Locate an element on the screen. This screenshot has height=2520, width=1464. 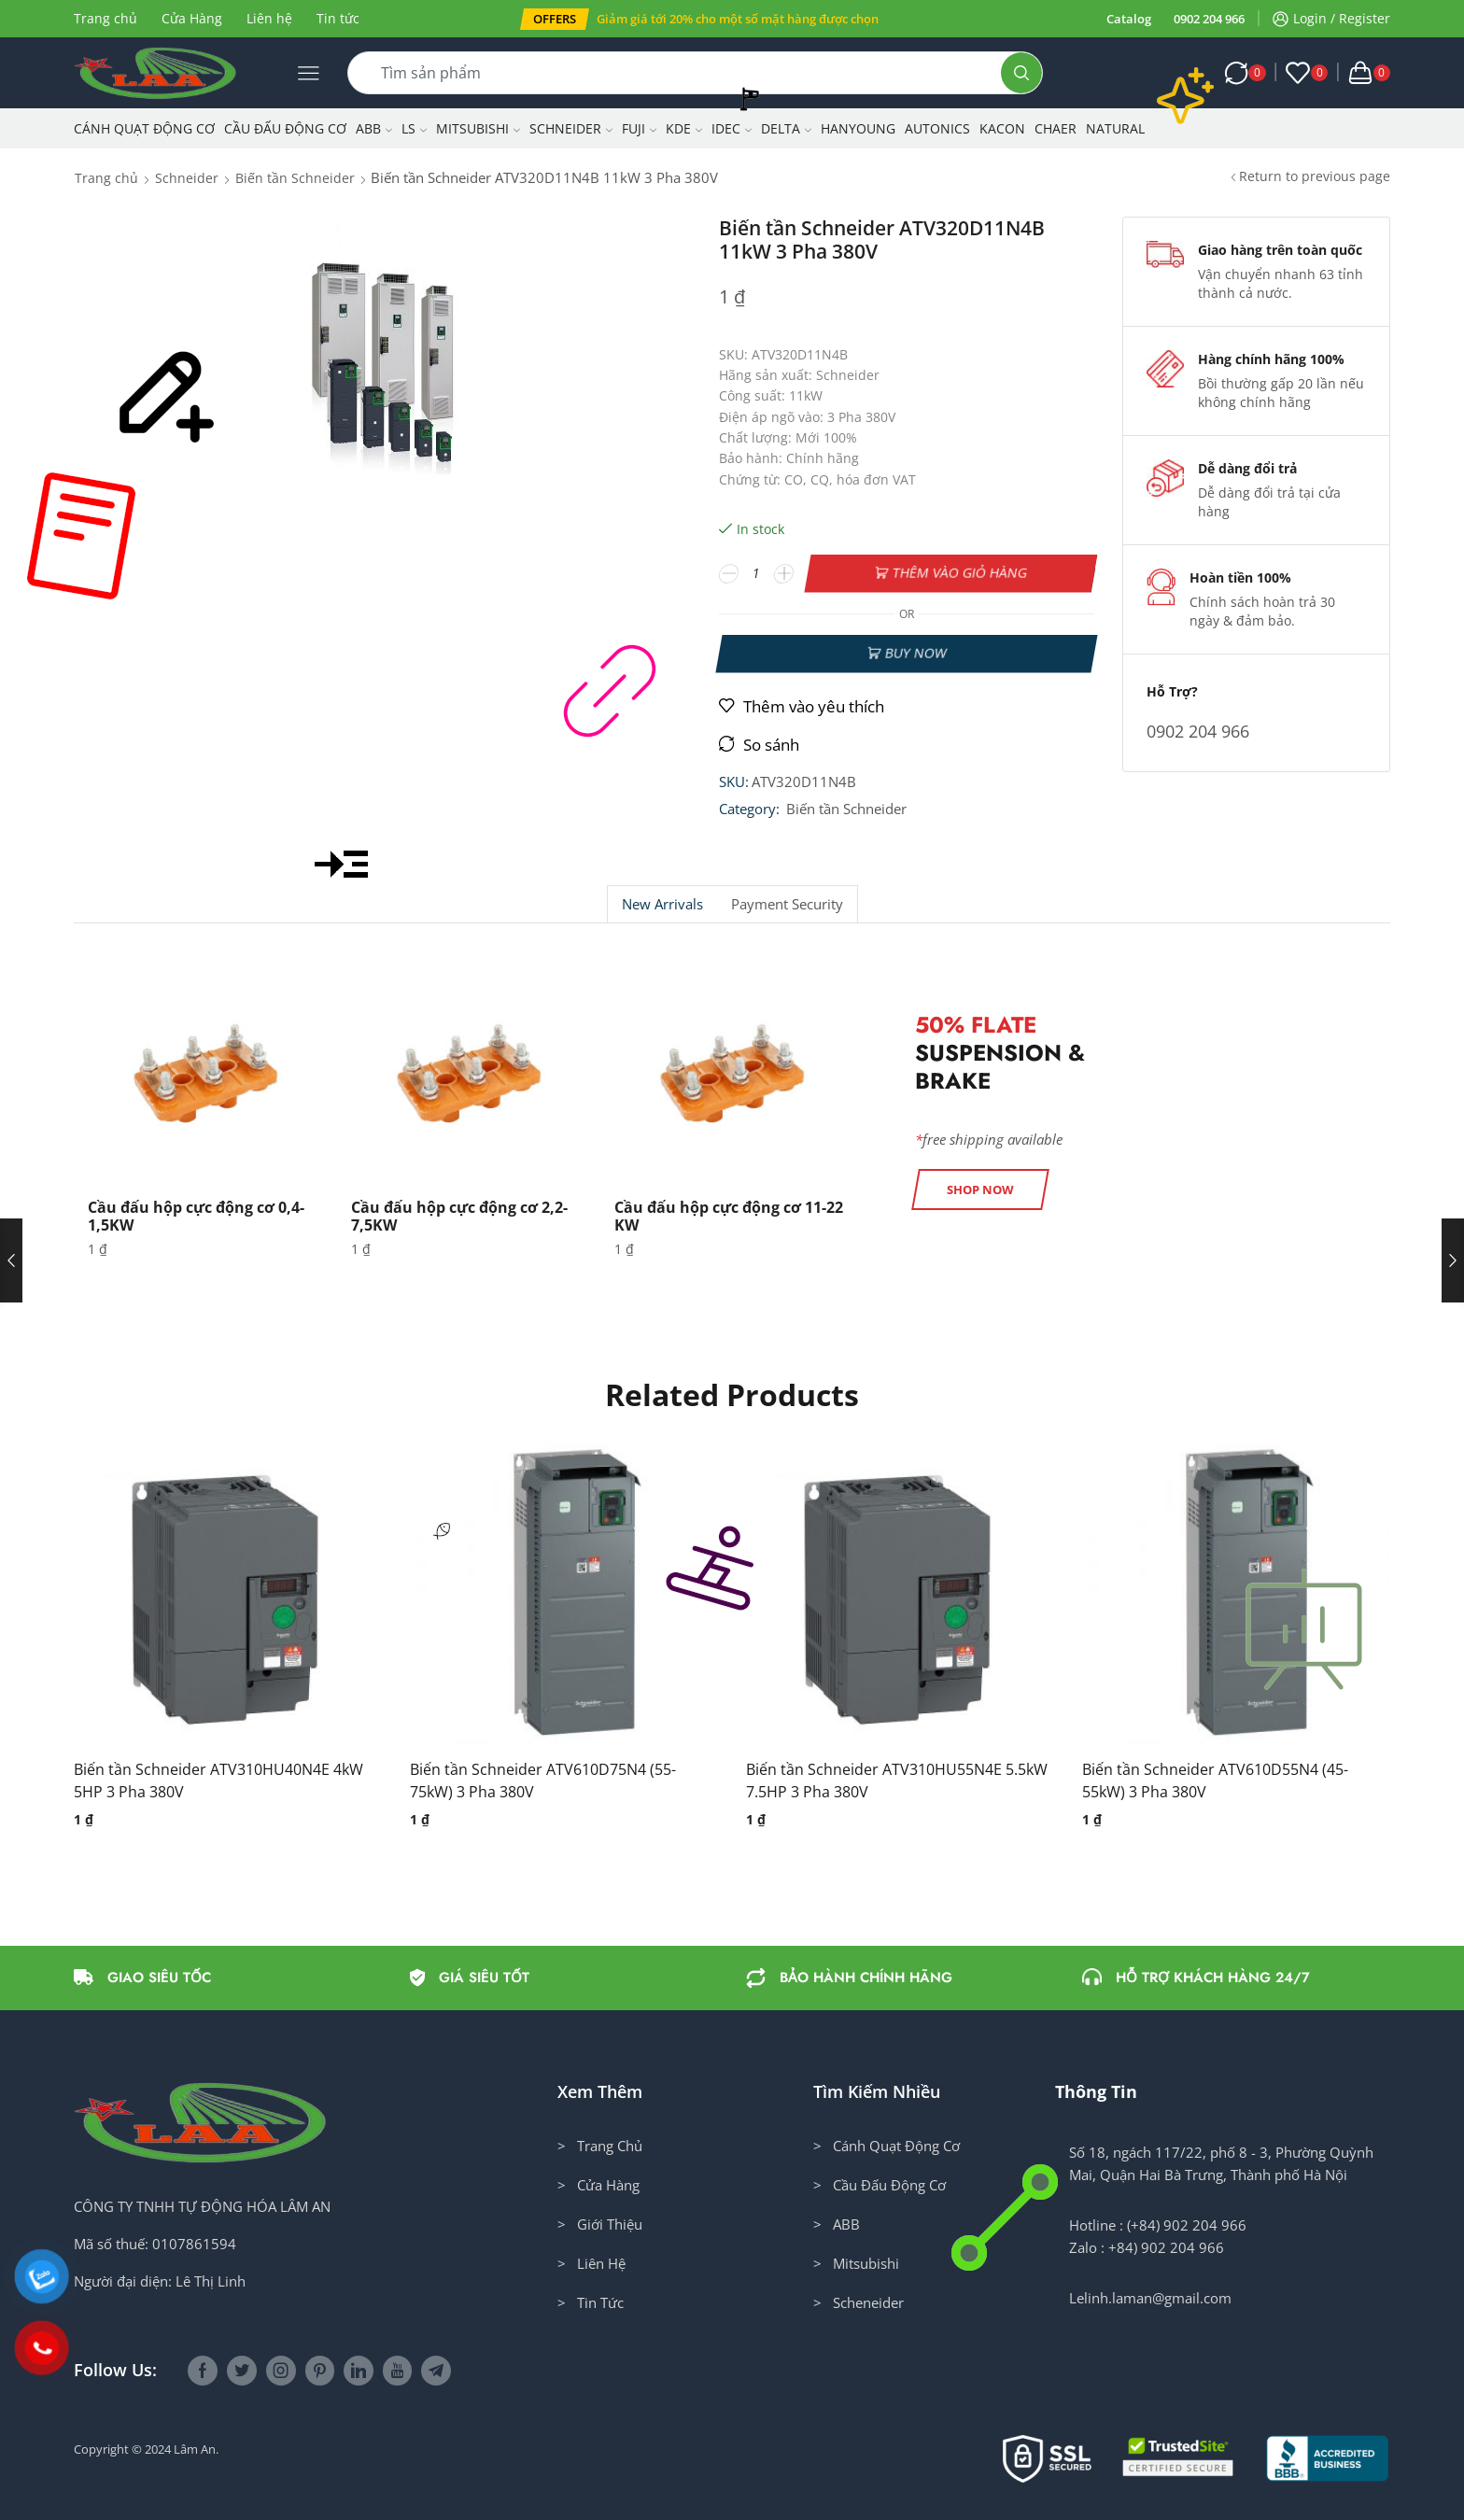
view your resume or CV is located at coordinates (81, 536).